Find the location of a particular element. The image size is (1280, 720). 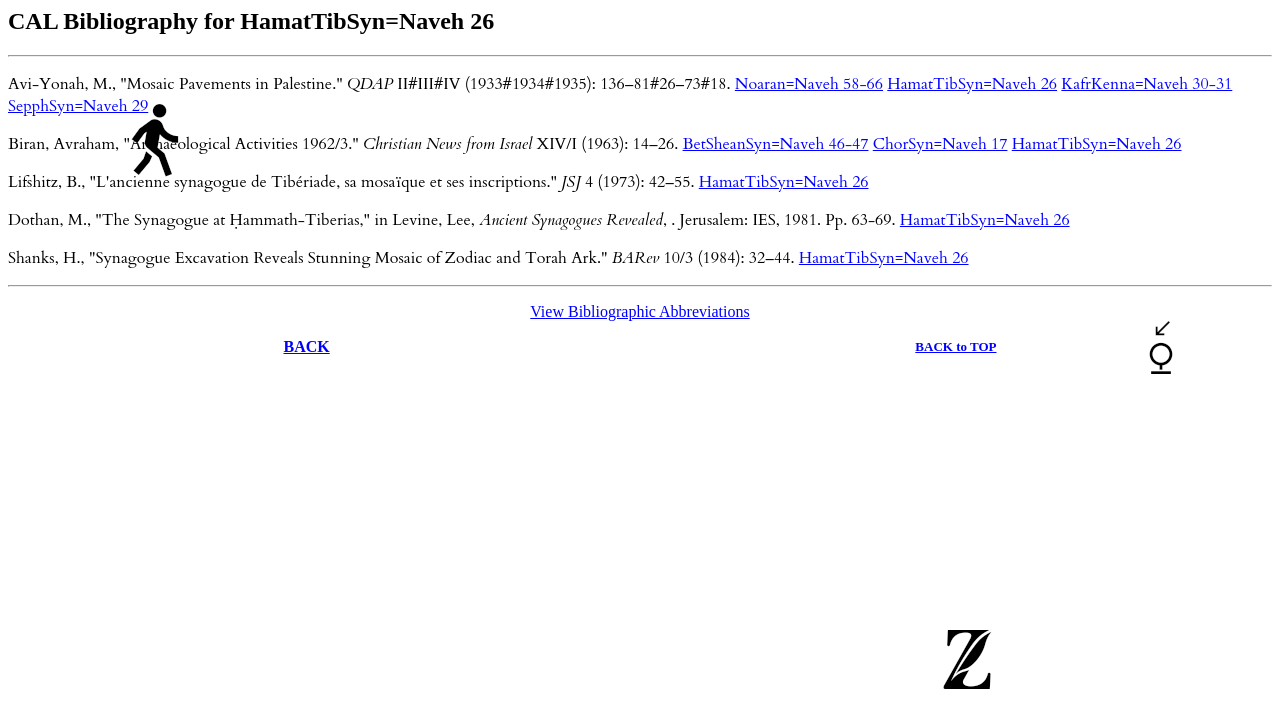

open the Zola website or app is located at coordinates (967, 659).